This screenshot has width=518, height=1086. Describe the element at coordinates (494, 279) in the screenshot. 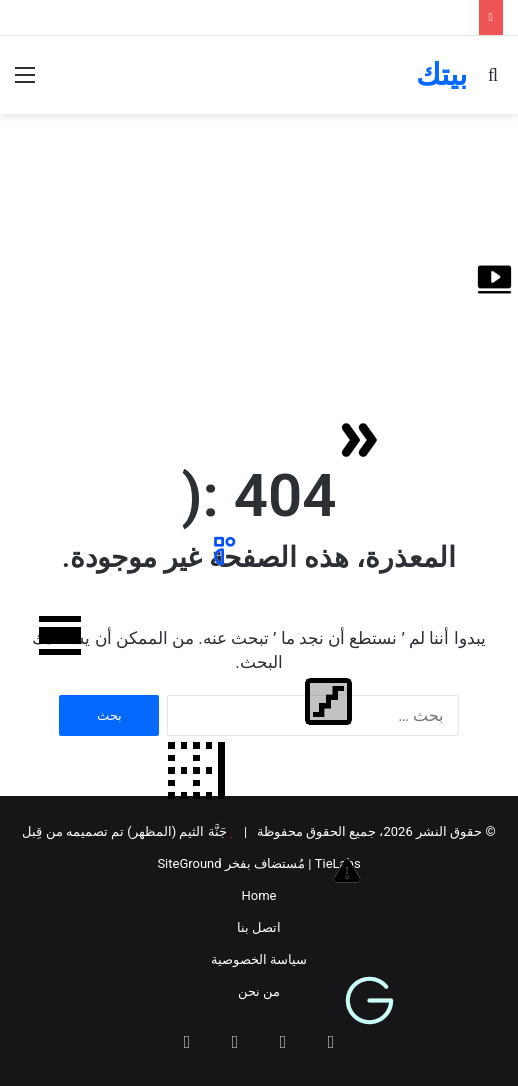

I see `play a video` at that location.